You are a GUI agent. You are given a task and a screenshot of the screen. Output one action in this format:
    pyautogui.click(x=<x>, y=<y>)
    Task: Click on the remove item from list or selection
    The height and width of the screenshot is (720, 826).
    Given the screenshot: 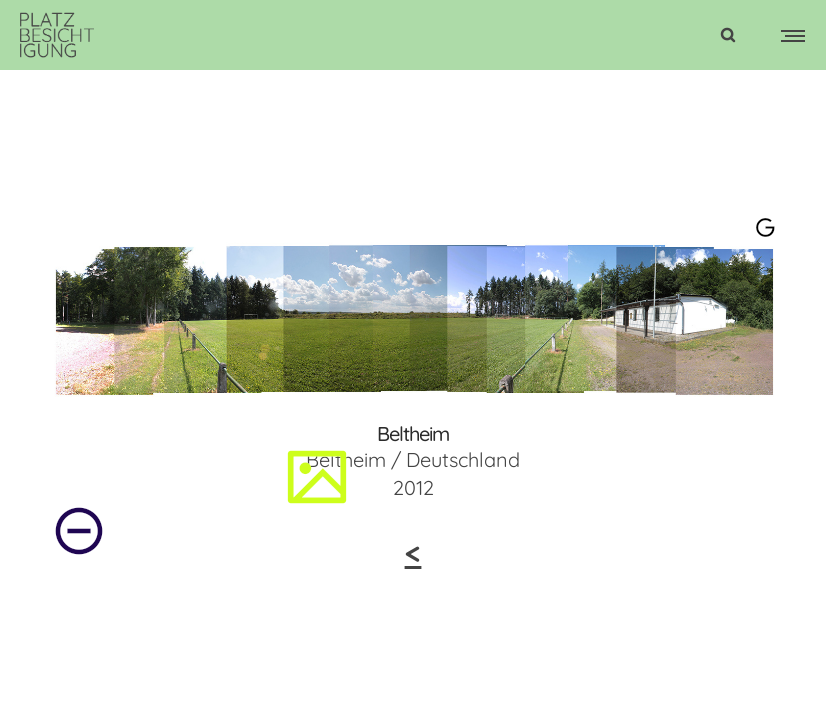 What is the action you would take?
    pyautogui.click(x=79, y=531)
    